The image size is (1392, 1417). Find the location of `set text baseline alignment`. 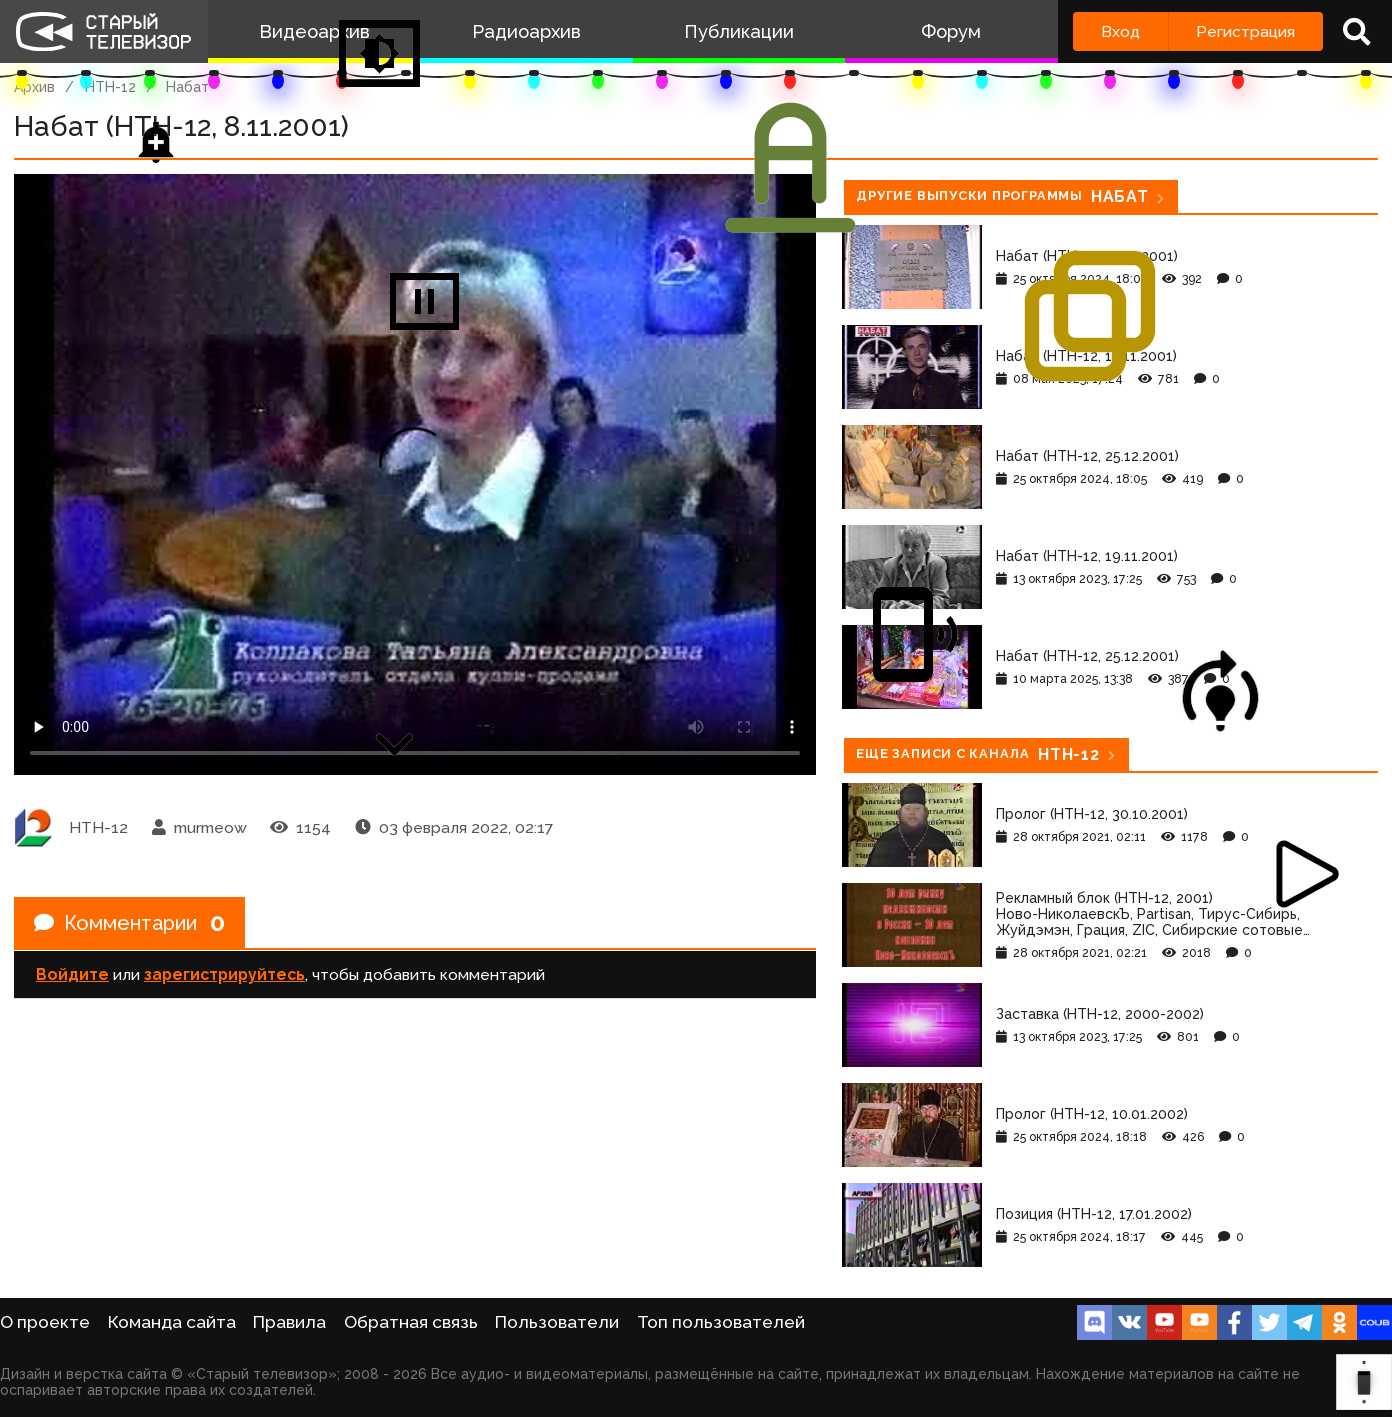

set text baseline alignment is located at coordinates (790, 167).